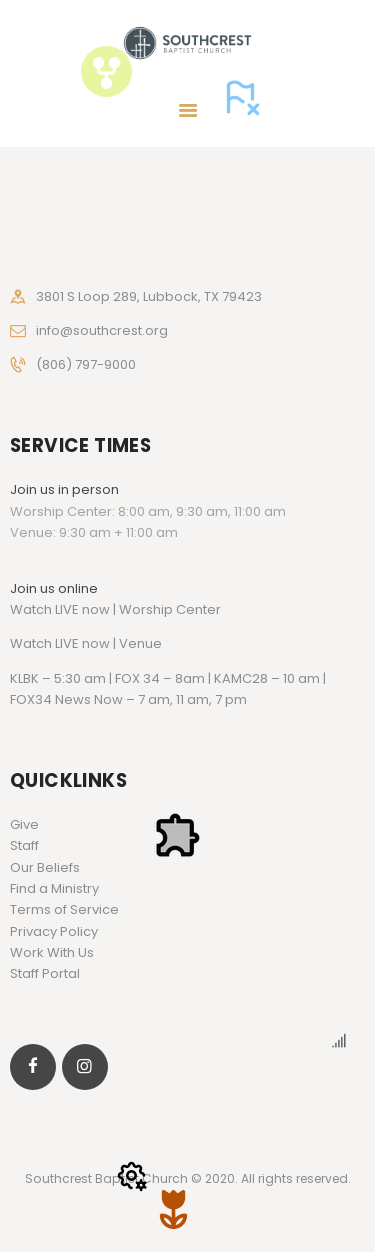 This screenshot has width=375, height=1252. What do you see at coordinates (131, 1175) in the screenshot?
I see `access settings or preferences` at bounding box center [131, 1175].